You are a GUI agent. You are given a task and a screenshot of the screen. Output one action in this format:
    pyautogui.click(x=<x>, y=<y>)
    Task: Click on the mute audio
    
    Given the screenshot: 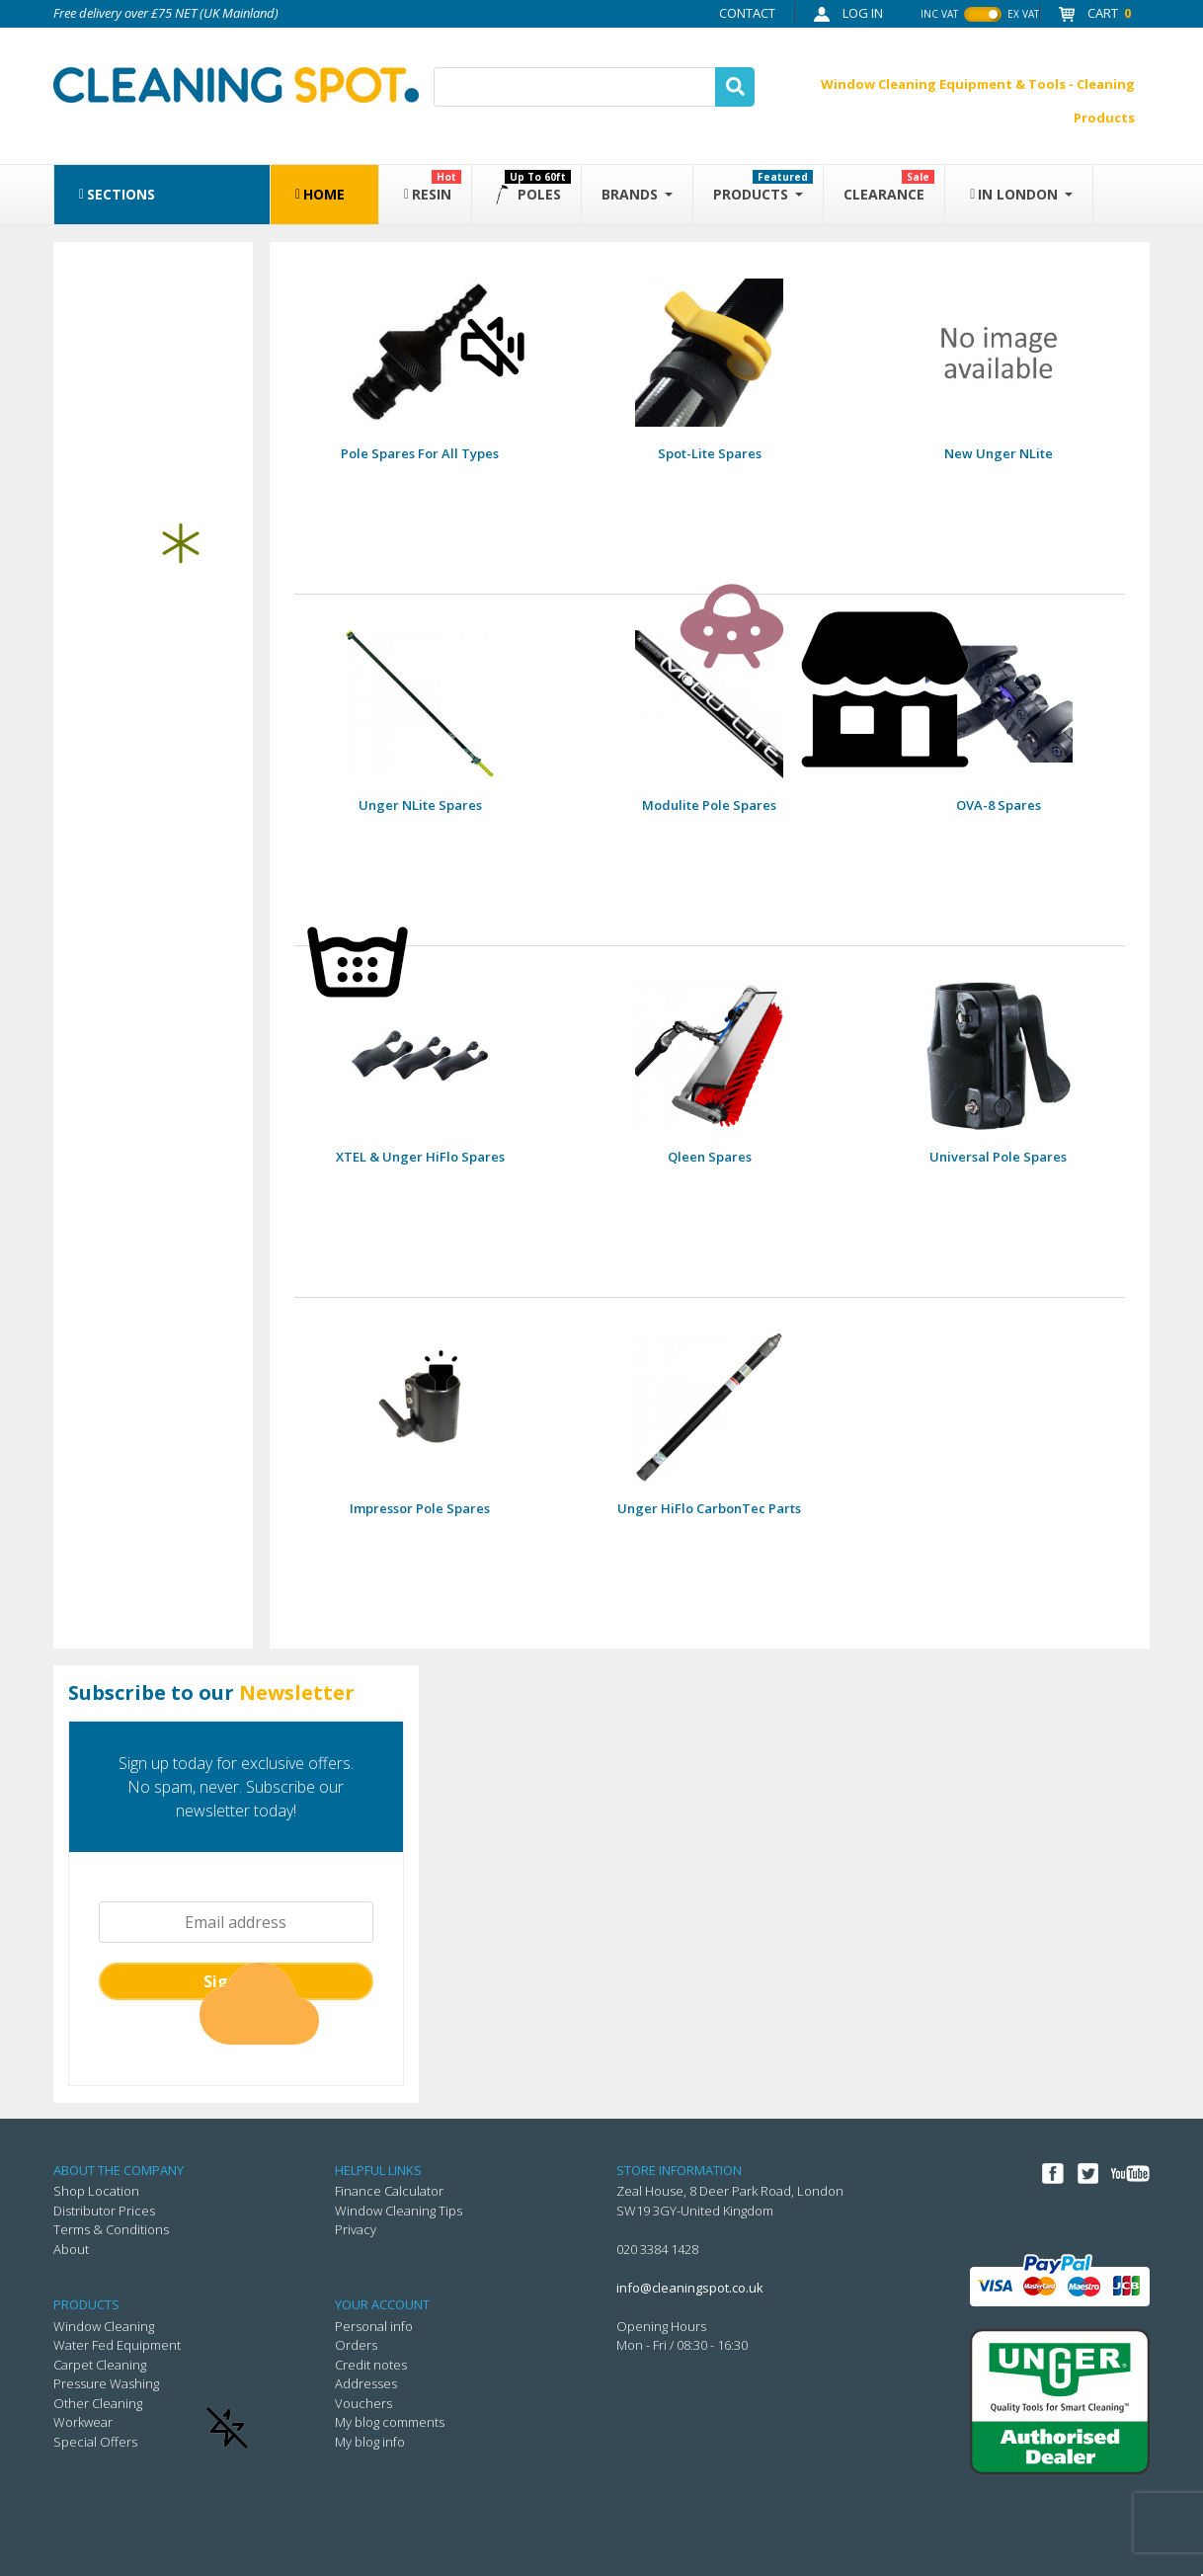 What is the action you would take?
    pyautogui.click(x=491, y=347)
    